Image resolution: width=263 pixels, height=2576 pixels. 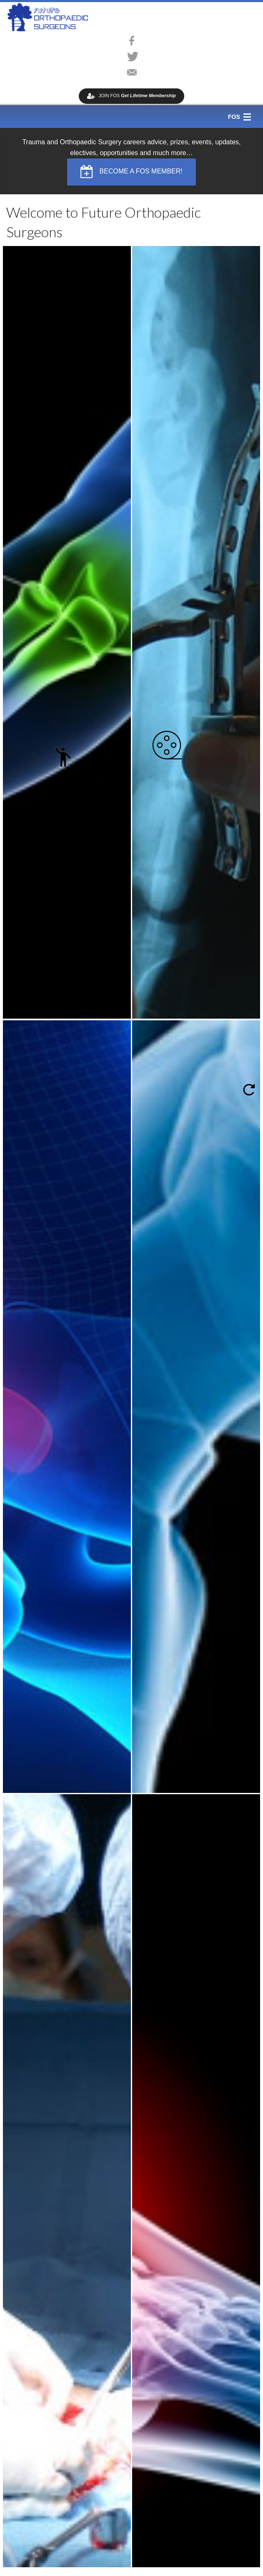 What do you see at coordinates (63, 757) in the screenshot?
I see `access people or contacts` at bounding box center [63, 757].